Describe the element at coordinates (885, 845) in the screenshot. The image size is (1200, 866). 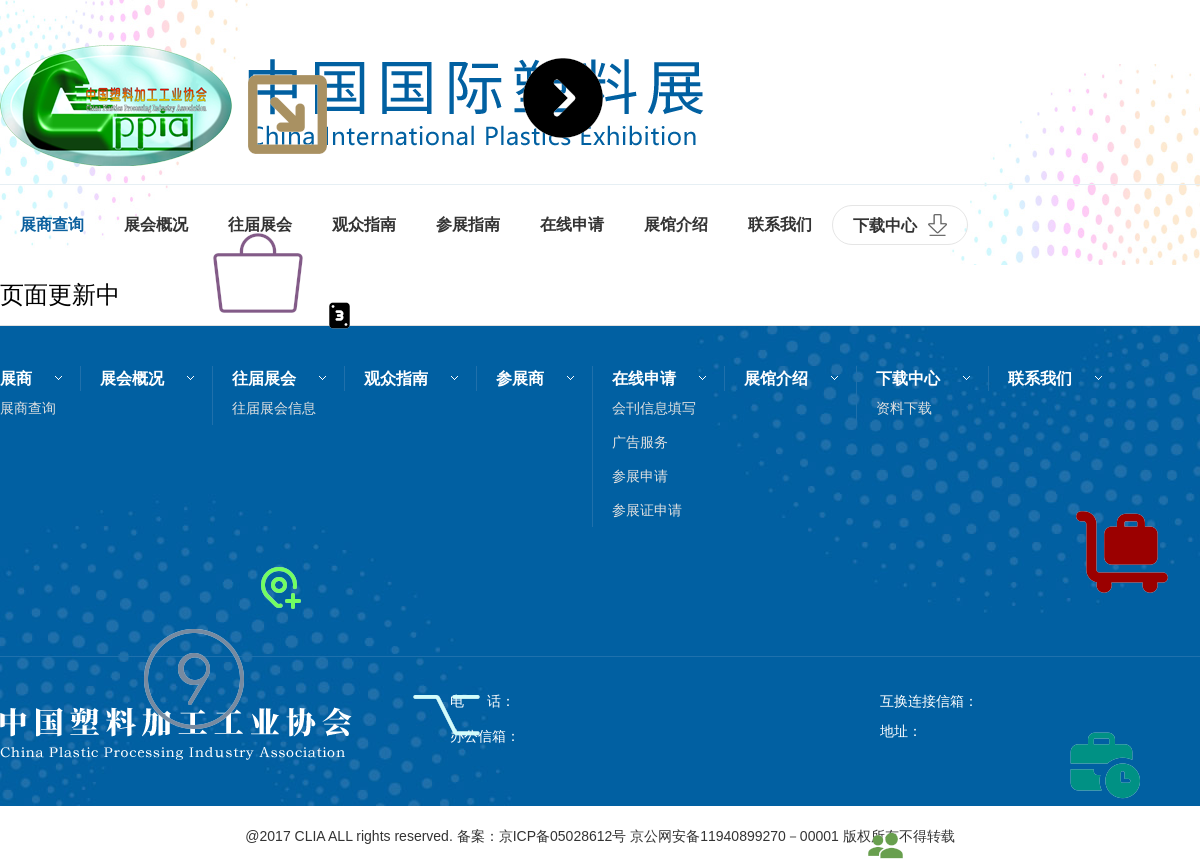
I see `view contacts or people list` at that location.